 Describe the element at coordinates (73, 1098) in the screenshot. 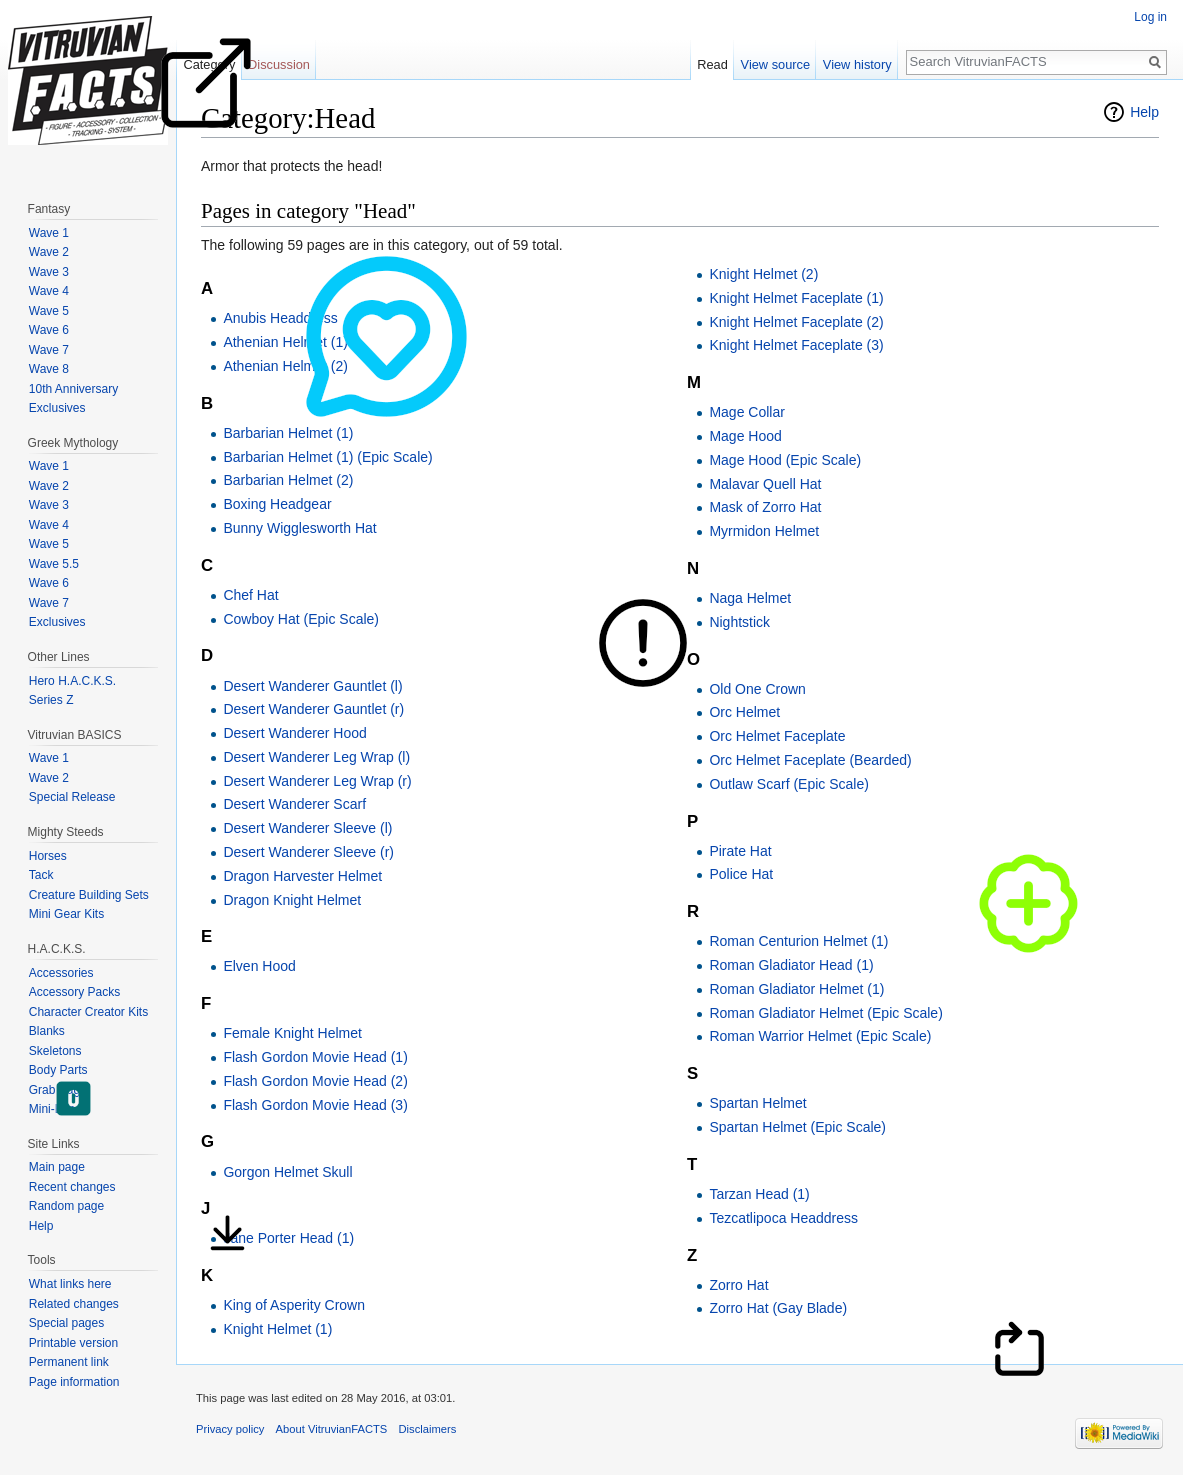

I see `indicates the letter "o" or zero value` at that location.